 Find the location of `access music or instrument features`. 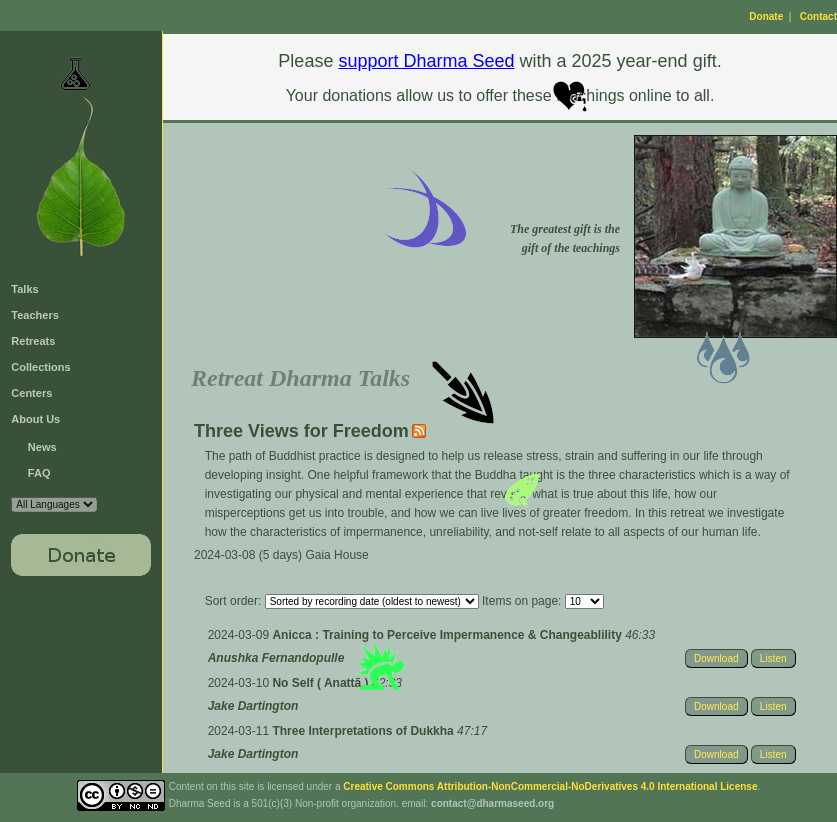

access music or instrument features is located at coordinates (522, 490).